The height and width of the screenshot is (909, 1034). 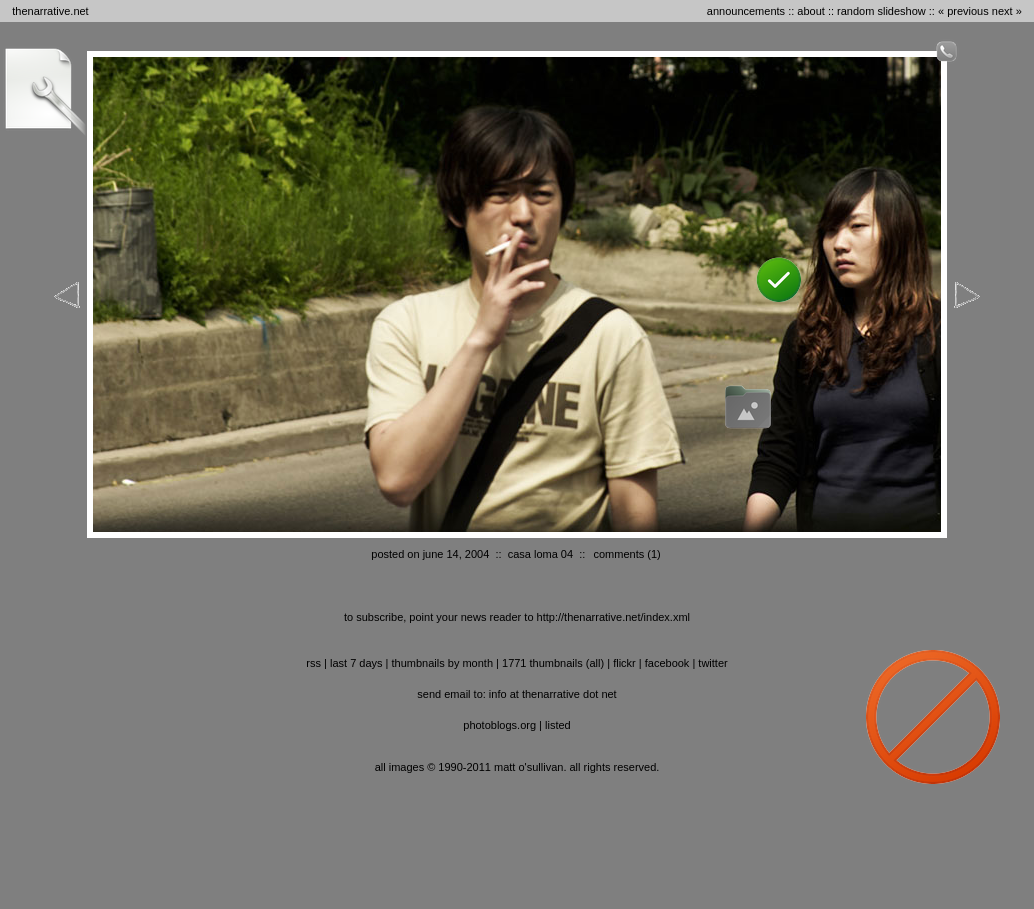 I want to click on open your pictures folder, so click(x=748, y=407).